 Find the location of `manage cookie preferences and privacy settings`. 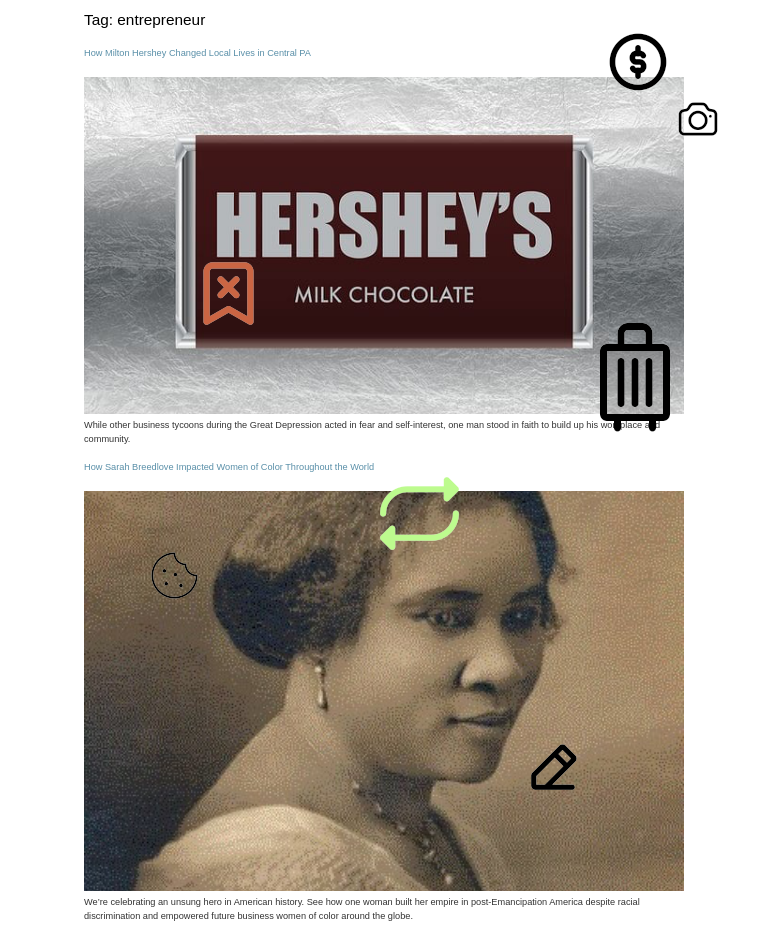

manage cookie preferences and privacy settings is located at coordinates (174, 575).